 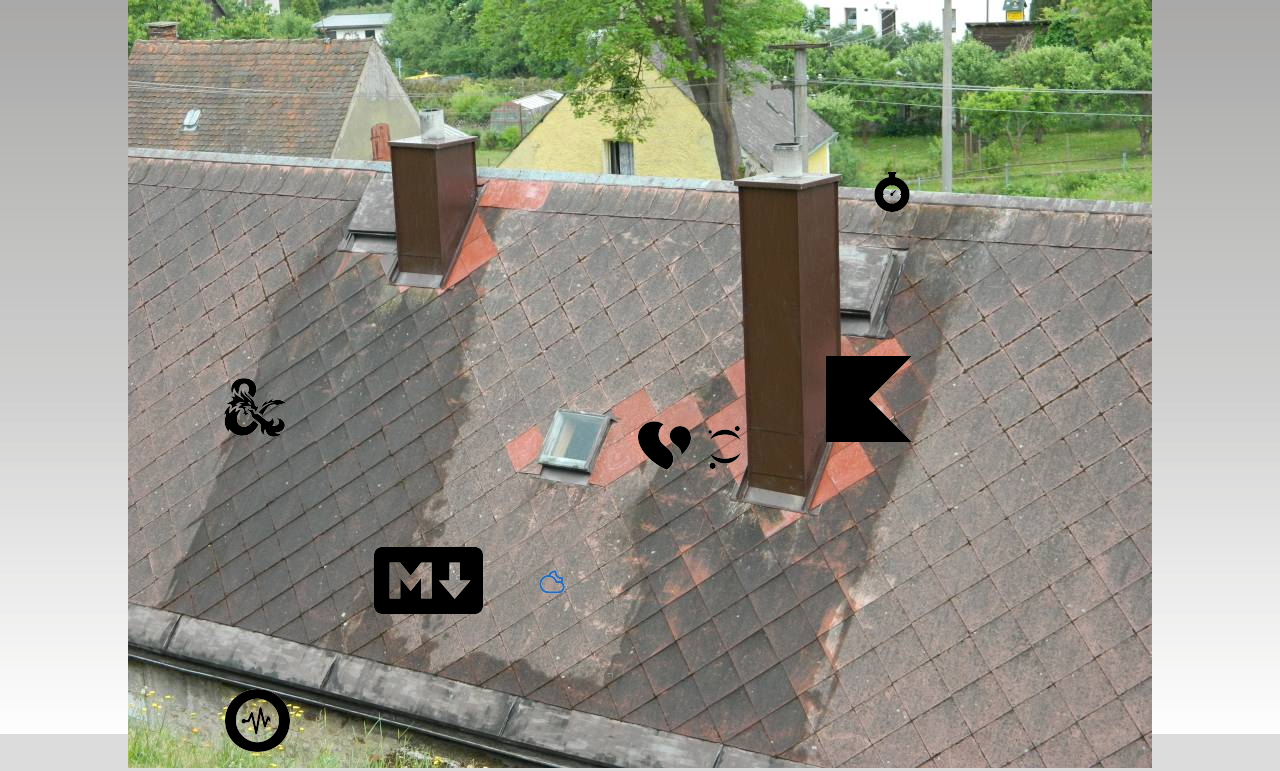 What do you see at coordinates (892, 192) in the screenshot?
I see `Fastly CDN service logo` at bounding box center [892, 192].